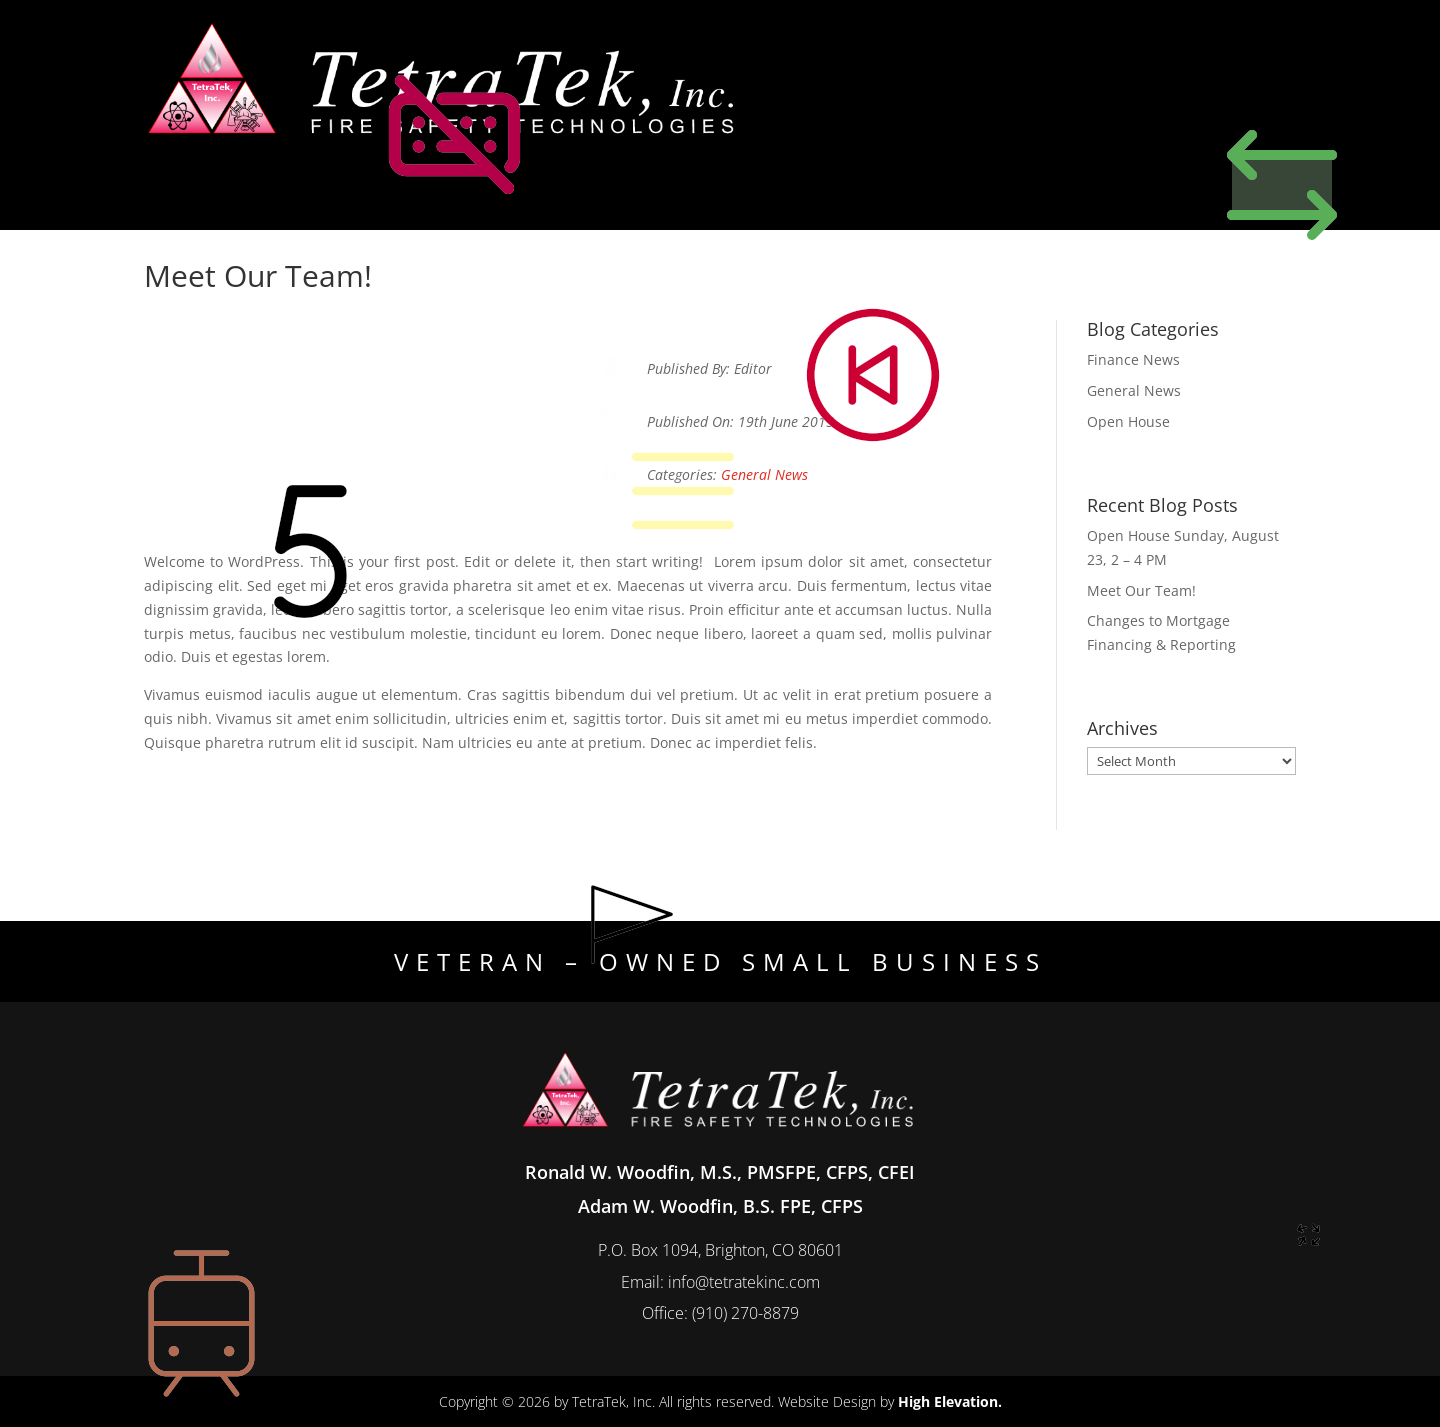 The height and width of the screenshot is (1427, 1440). I want to click on swap or exchange items, so click(1282, 185).